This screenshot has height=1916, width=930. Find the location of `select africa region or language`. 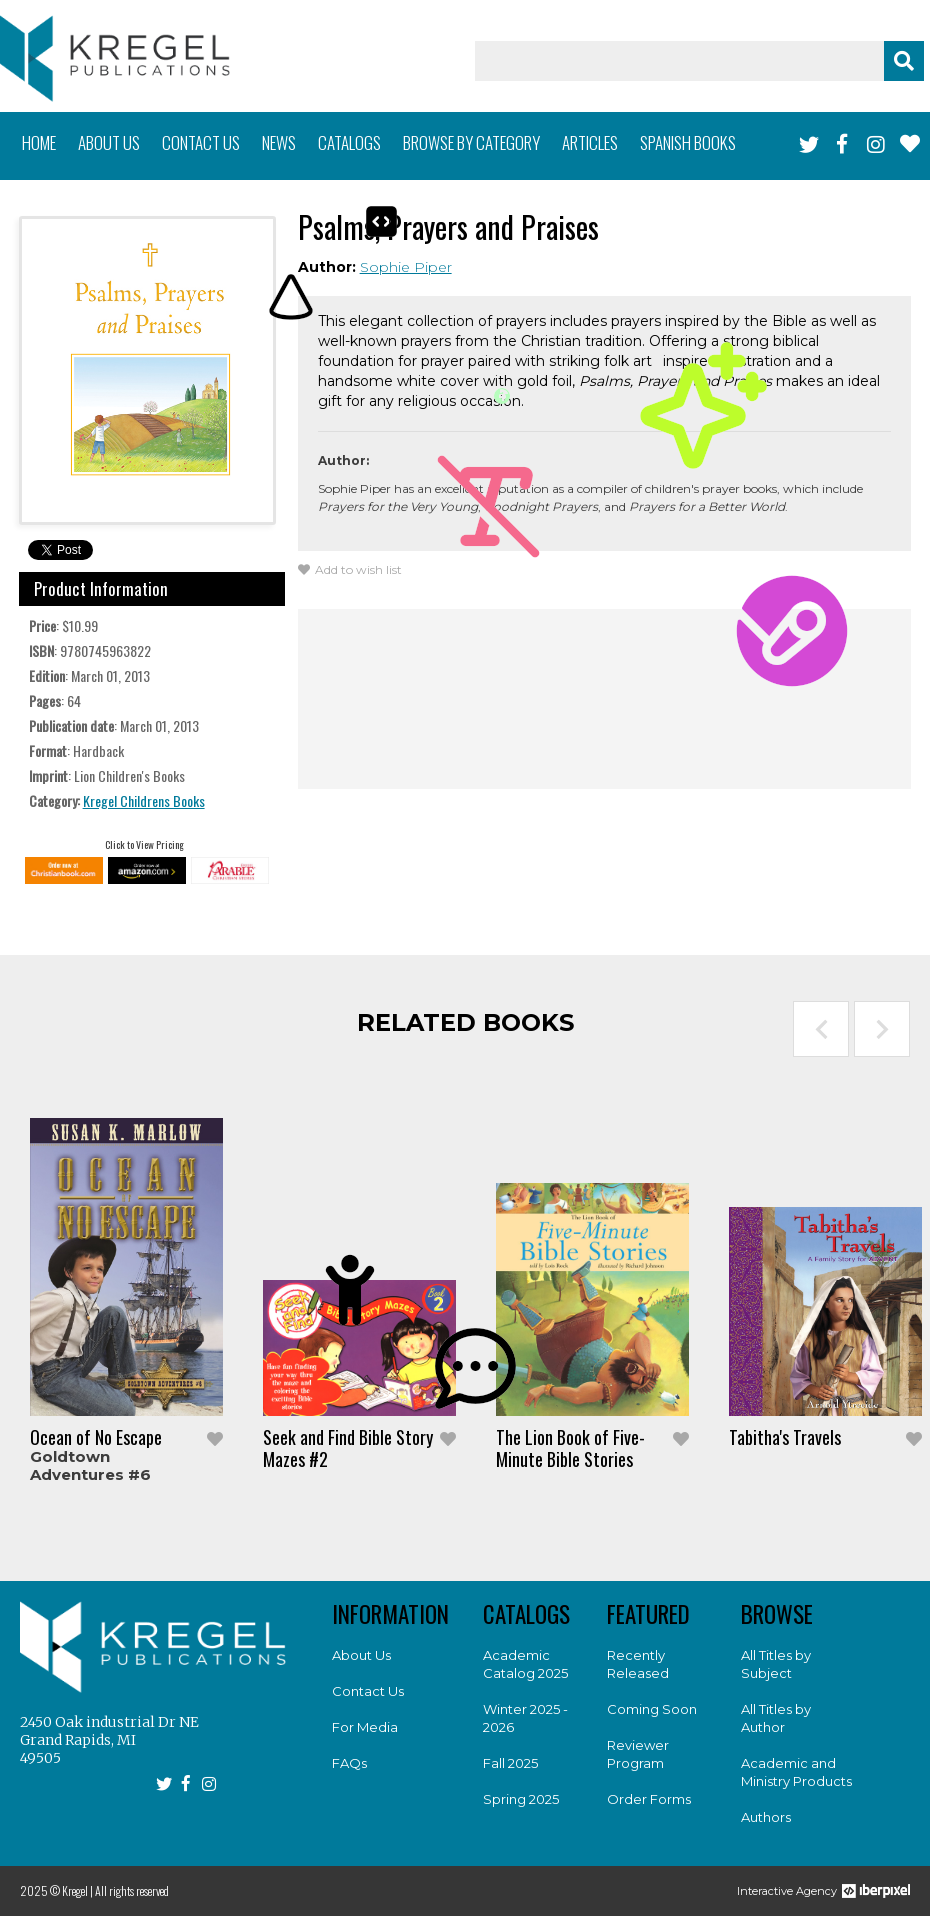

select africa region or language is located at coordinates (502, 396).